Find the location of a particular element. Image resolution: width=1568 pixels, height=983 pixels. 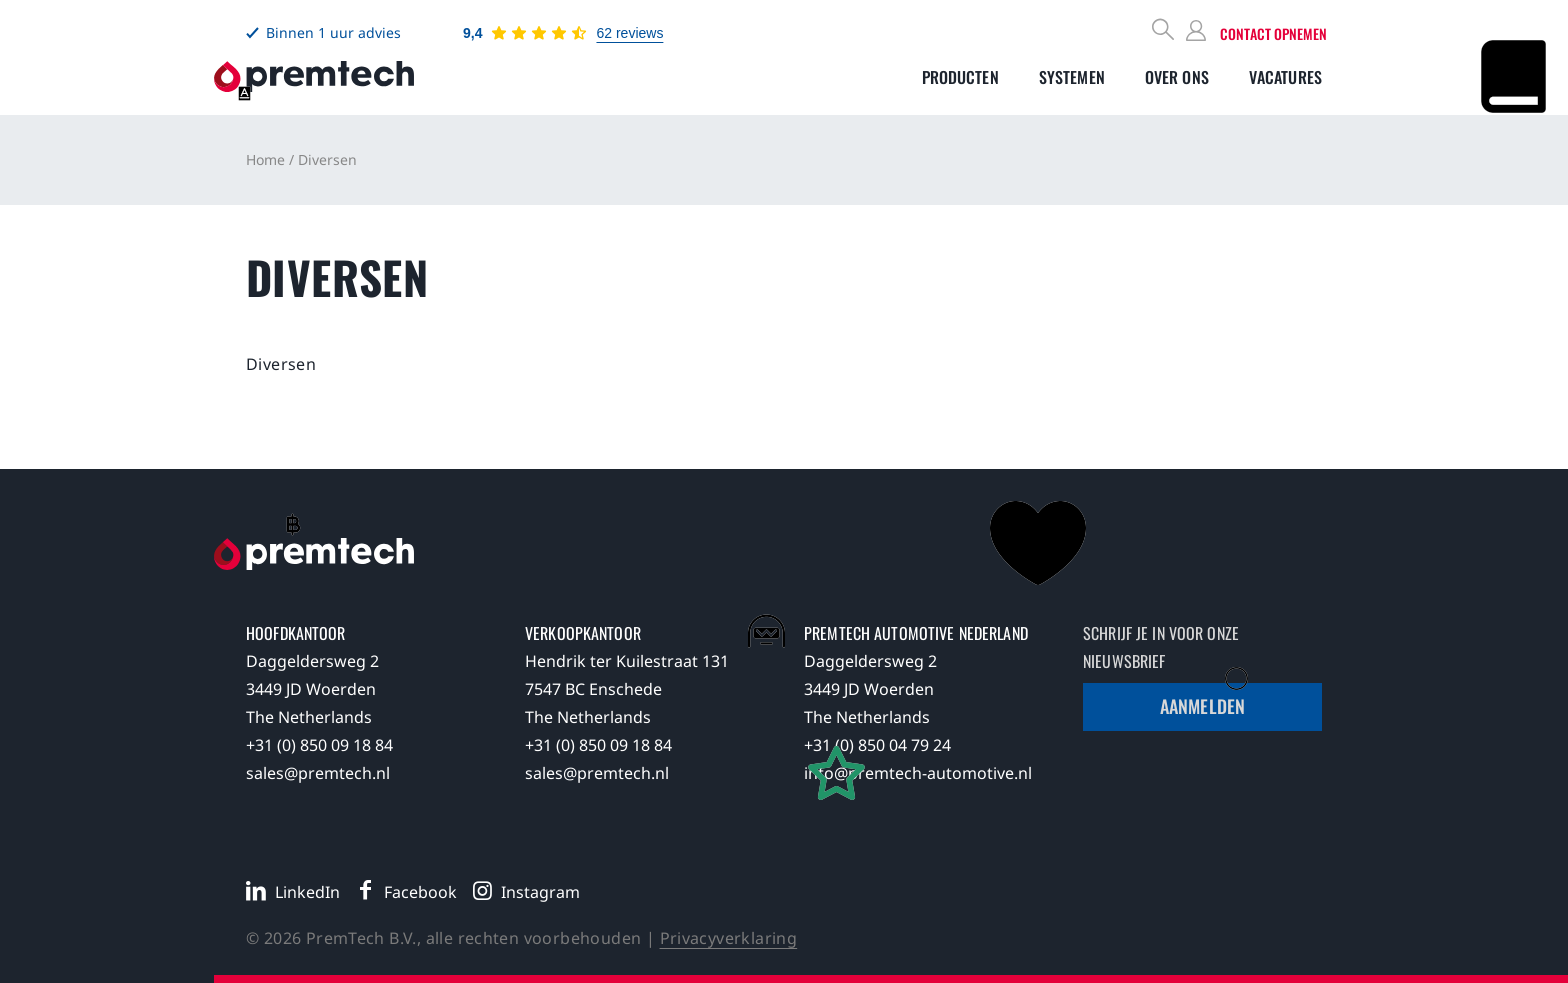

apply underline formatting to text is located at coordinates (244, 93).